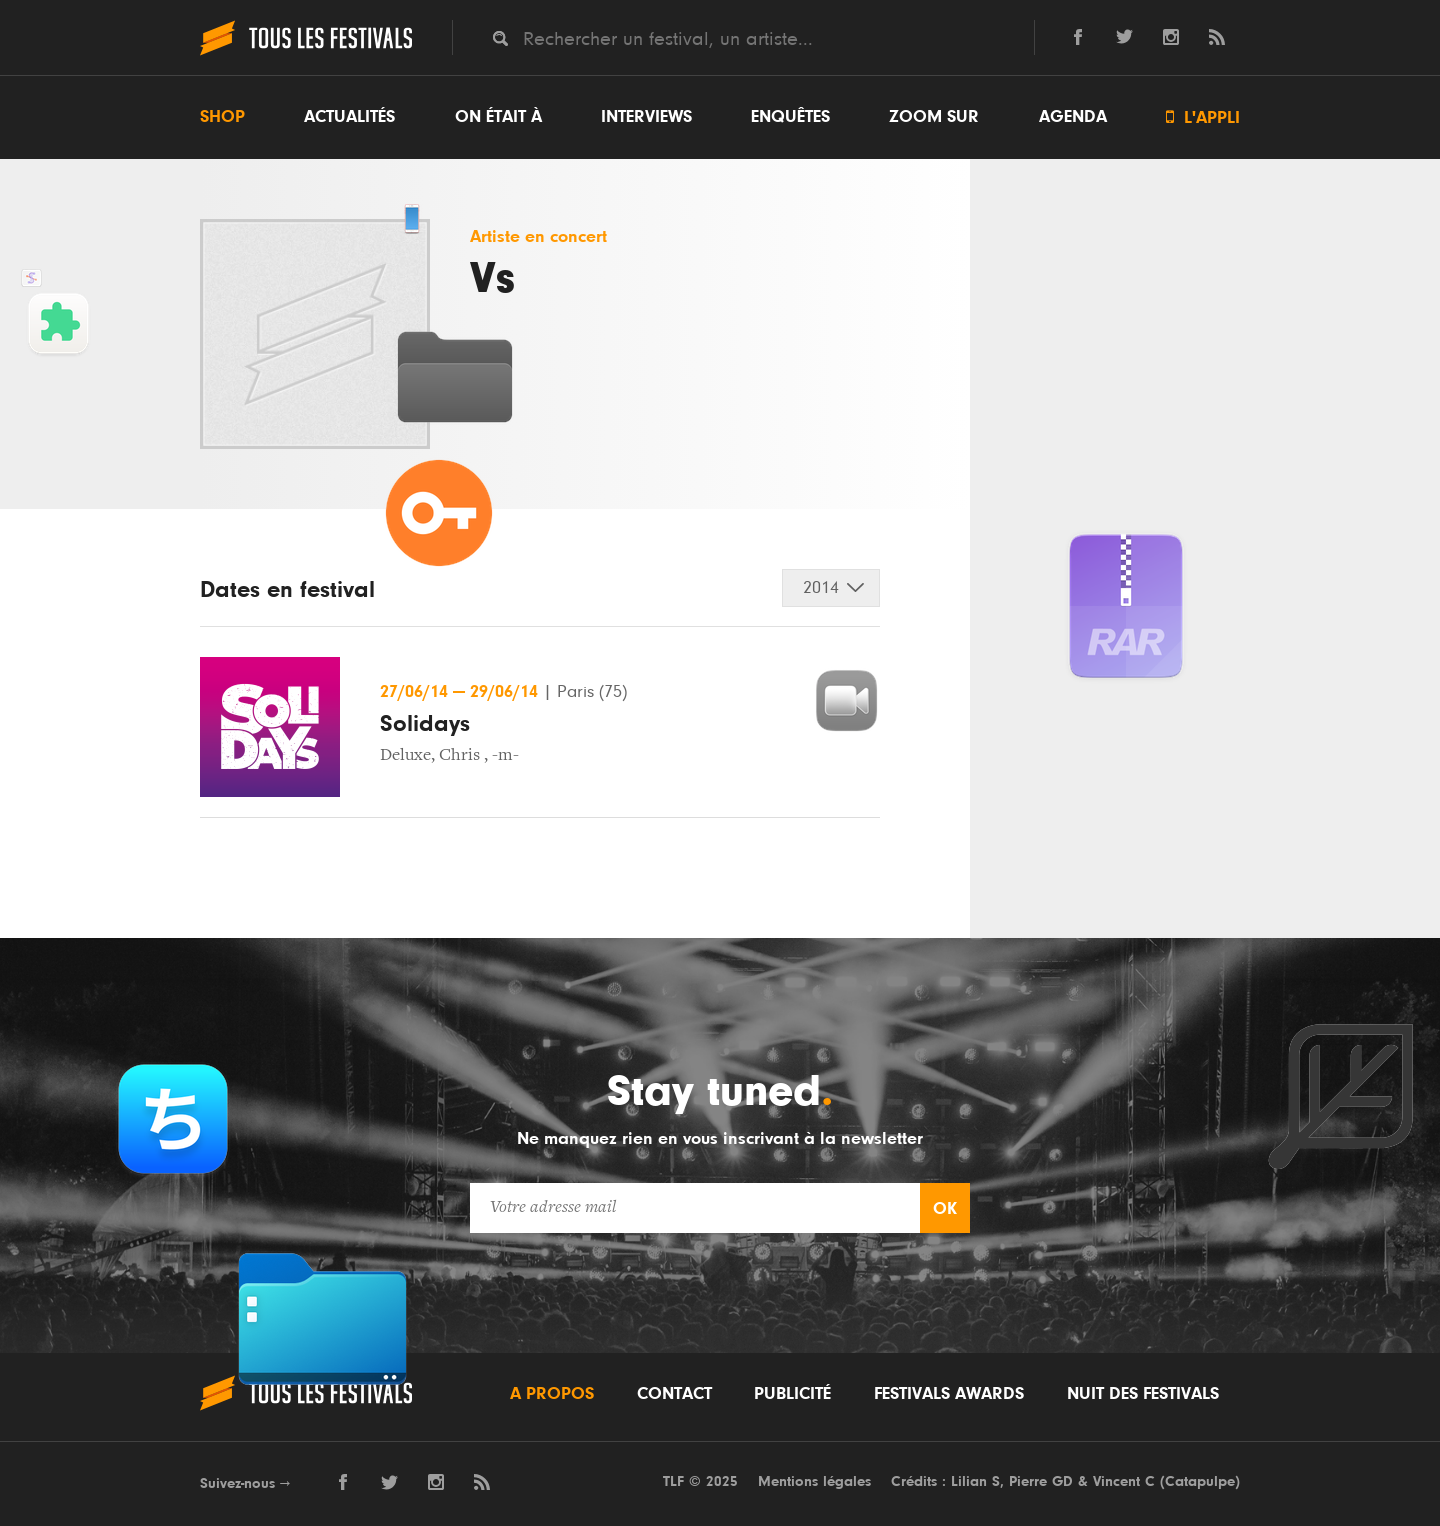 This screenshot has height=1526, width=1440. What do you see at coordinates (439, 513) in the screenshot?
I see `indicates encrypted or password-protected content` at bounding box center [439, 513].